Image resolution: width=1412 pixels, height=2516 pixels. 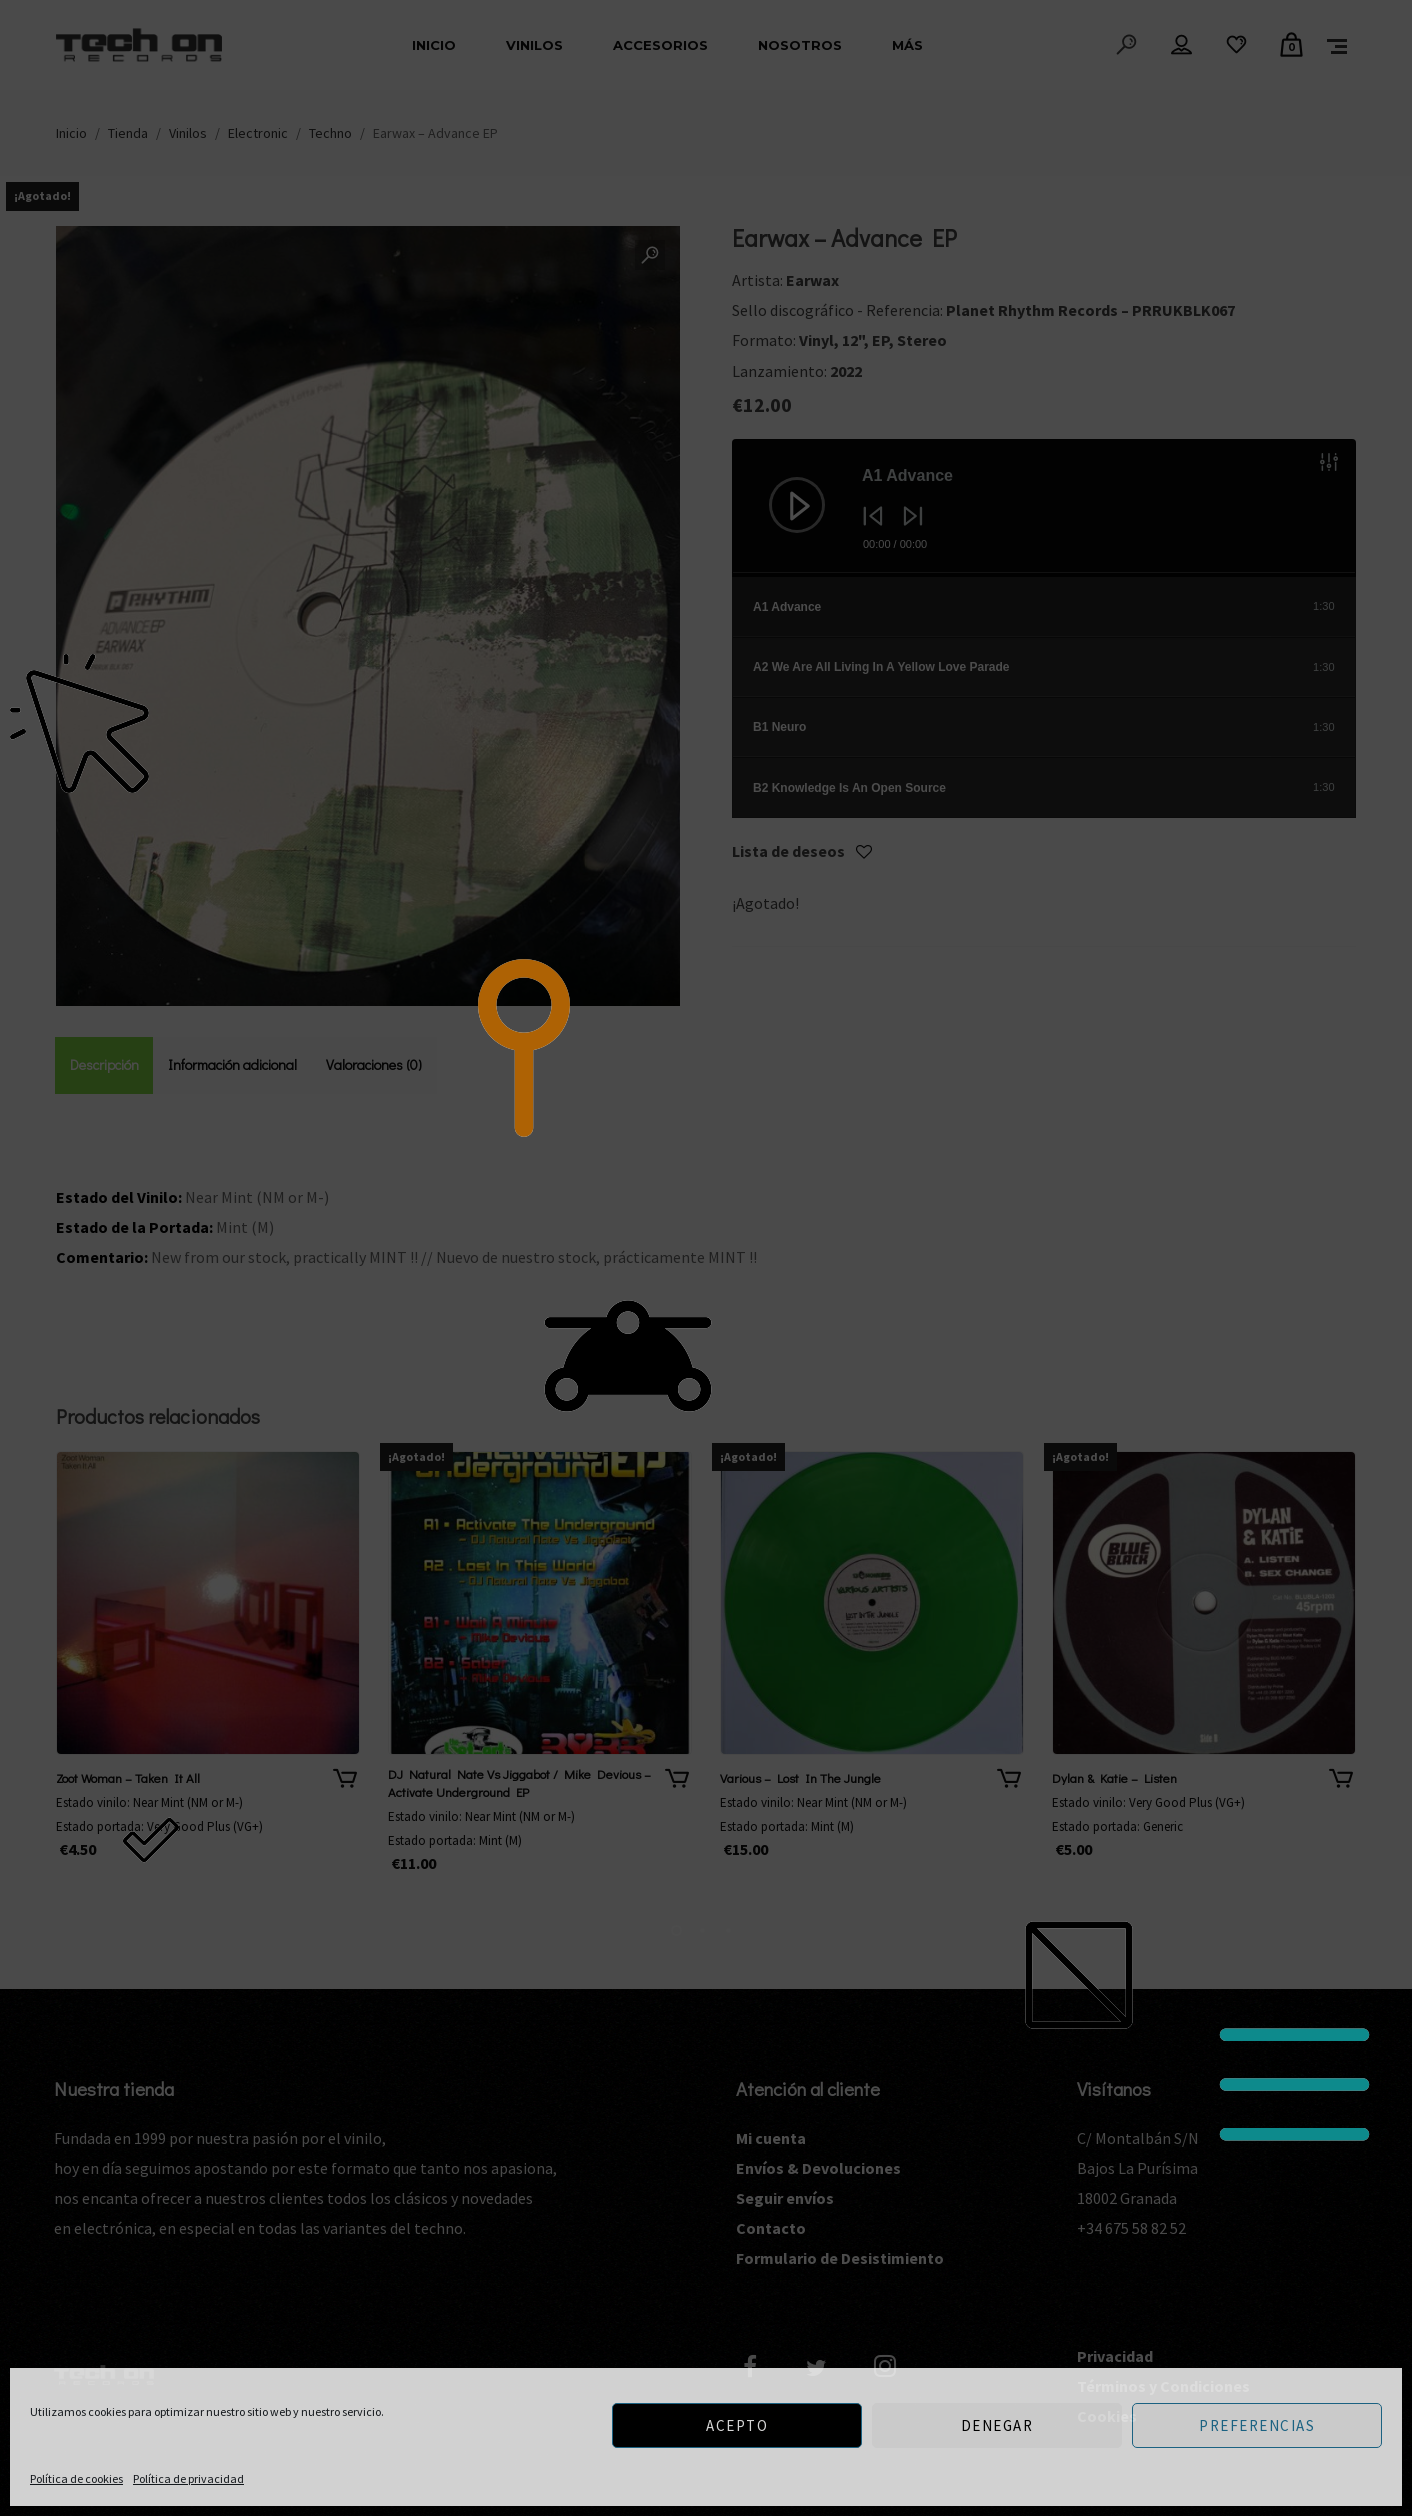 What do you see at coordinates (150, 1839) in the screenshot?
I see `confirm or submit an action` at bounding box center [150, 1839].